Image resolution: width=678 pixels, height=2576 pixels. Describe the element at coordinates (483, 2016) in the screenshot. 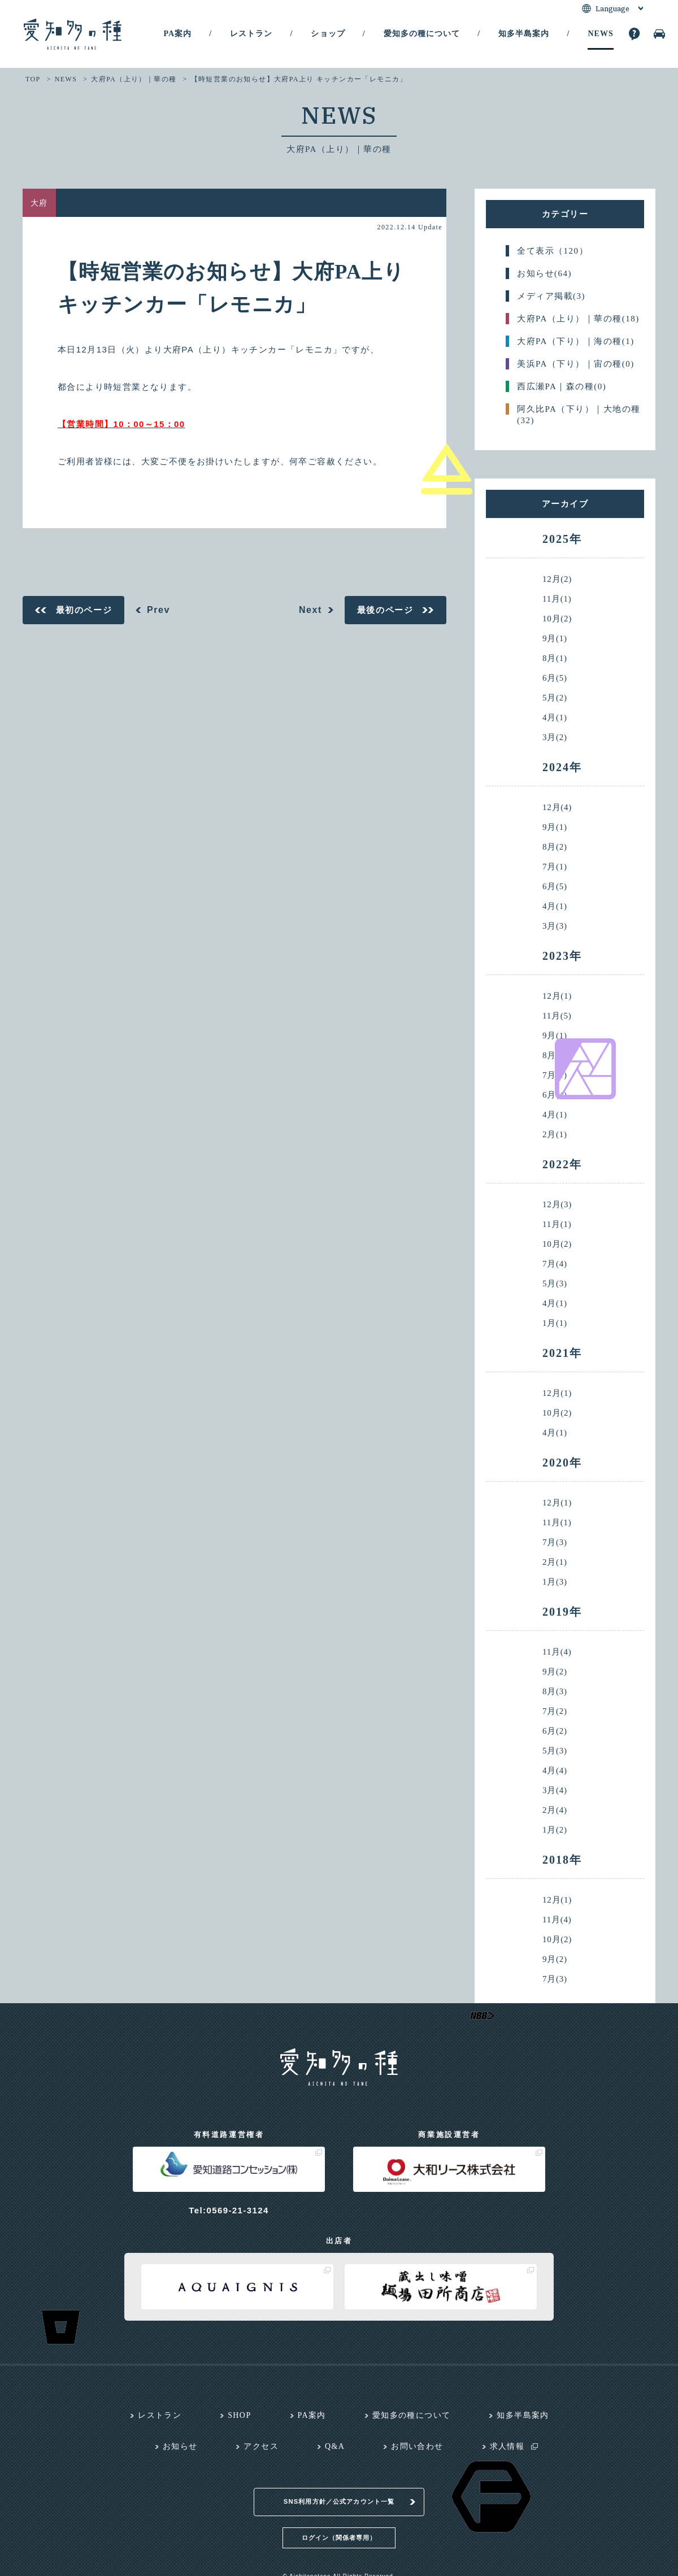

I see `NBB company logo` at that location.